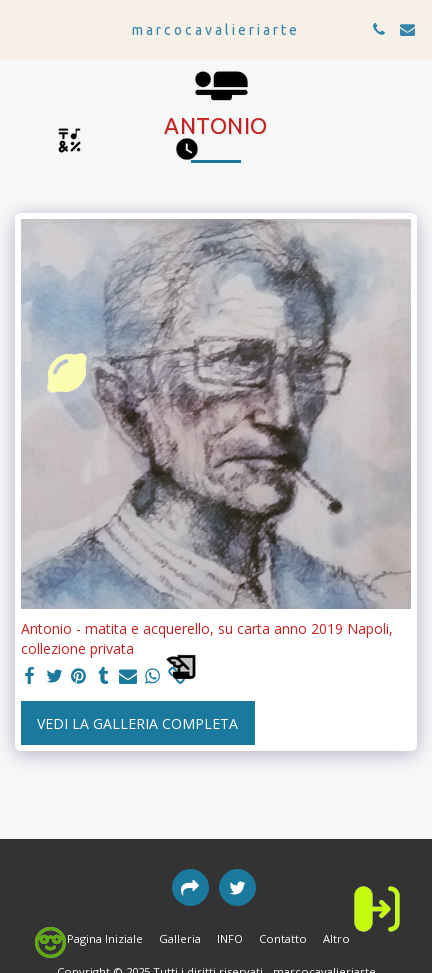  What do you see at coordinates (182, 667) in the screenshot?
I see `view document history or revisions` at bounding box center [182, 667].